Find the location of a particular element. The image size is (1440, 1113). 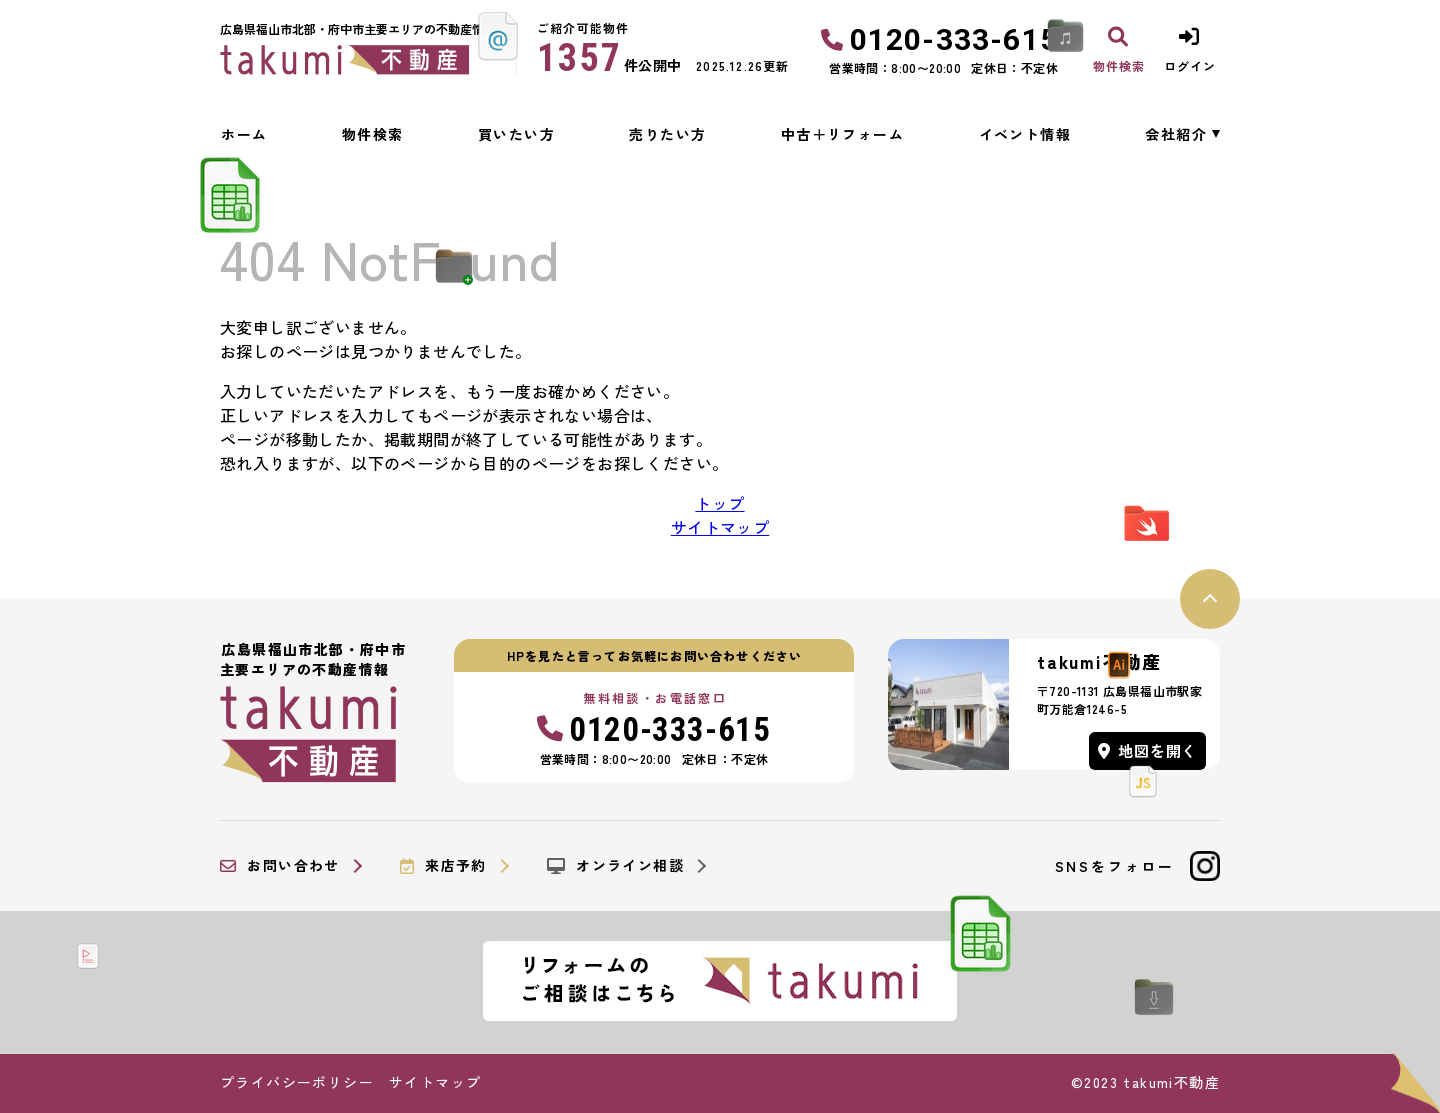

open folder containing swift programming projects is located at coordinates (1146, 524).